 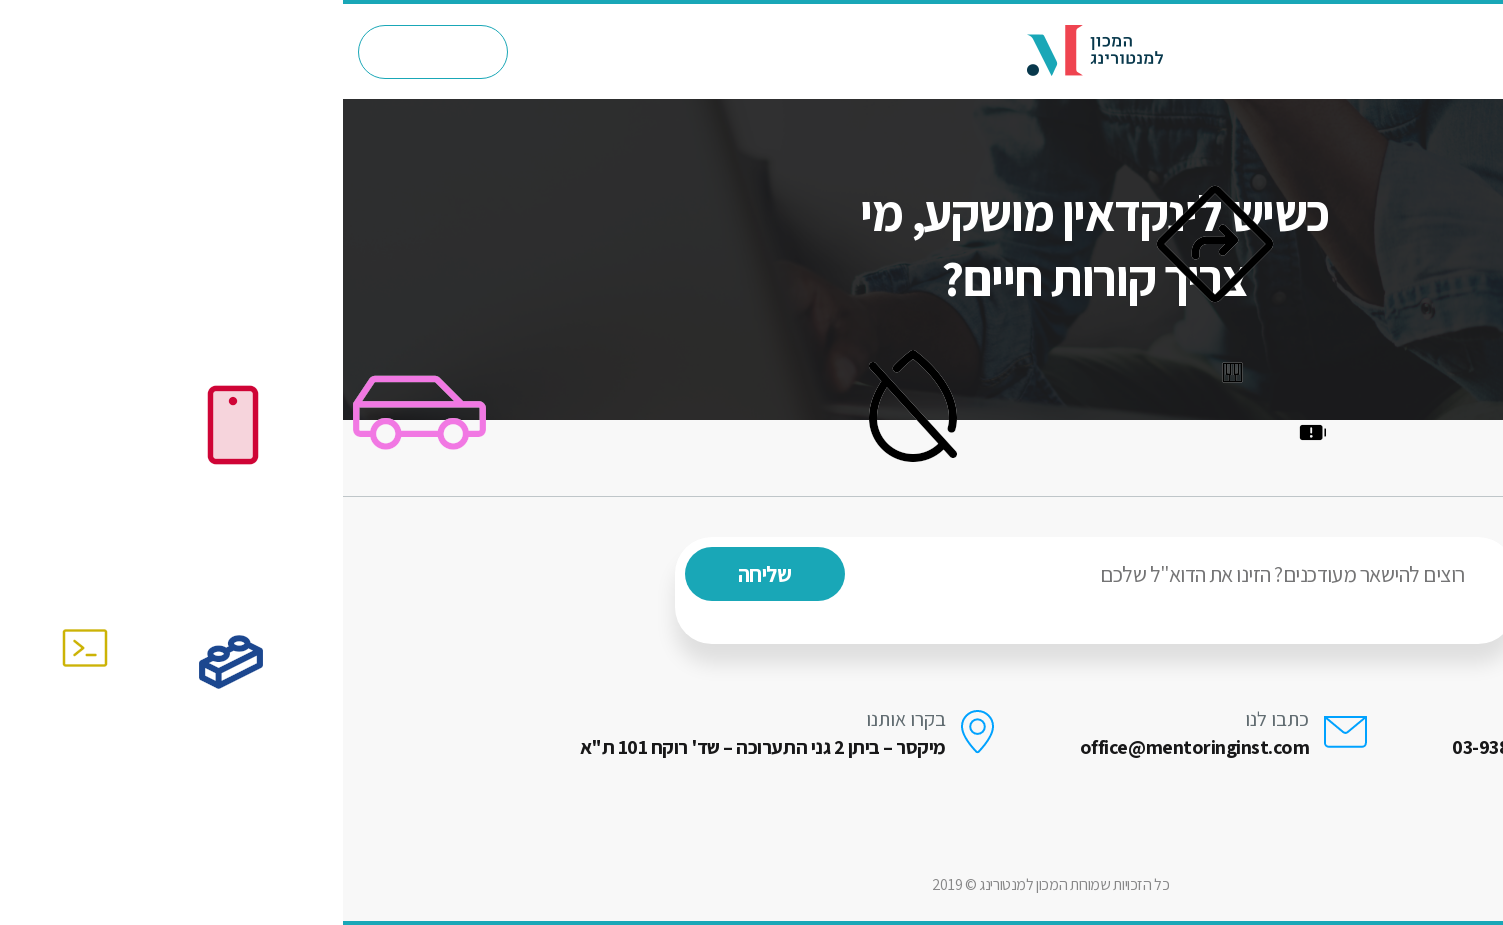 What do you see at coordinates (233, 425) in the screenshot?
I see `access device camera settings` at bounding box center [233, 425].